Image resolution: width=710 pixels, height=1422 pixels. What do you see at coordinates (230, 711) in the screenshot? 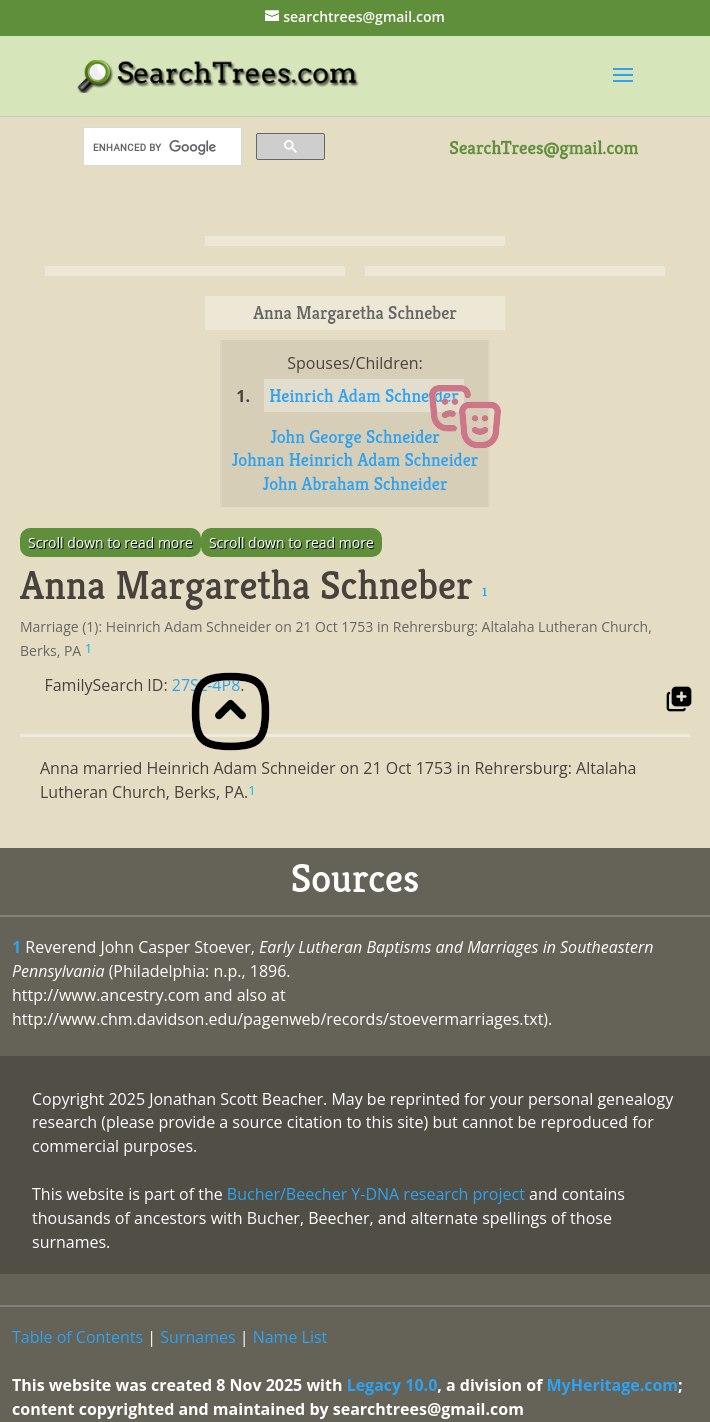
I see `expand content or show more options` at bounding box center [230, 711].